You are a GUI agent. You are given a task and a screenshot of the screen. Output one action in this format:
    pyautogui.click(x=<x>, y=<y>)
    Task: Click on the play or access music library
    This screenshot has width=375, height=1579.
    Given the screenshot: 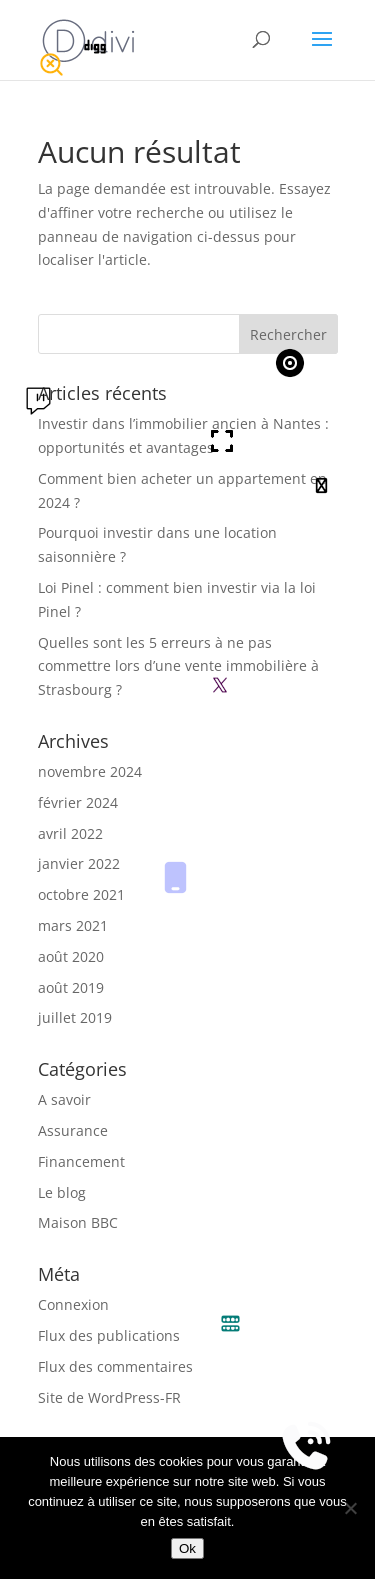 What is the action you would take?
    pyautogui.click(x=290, y=363)
    